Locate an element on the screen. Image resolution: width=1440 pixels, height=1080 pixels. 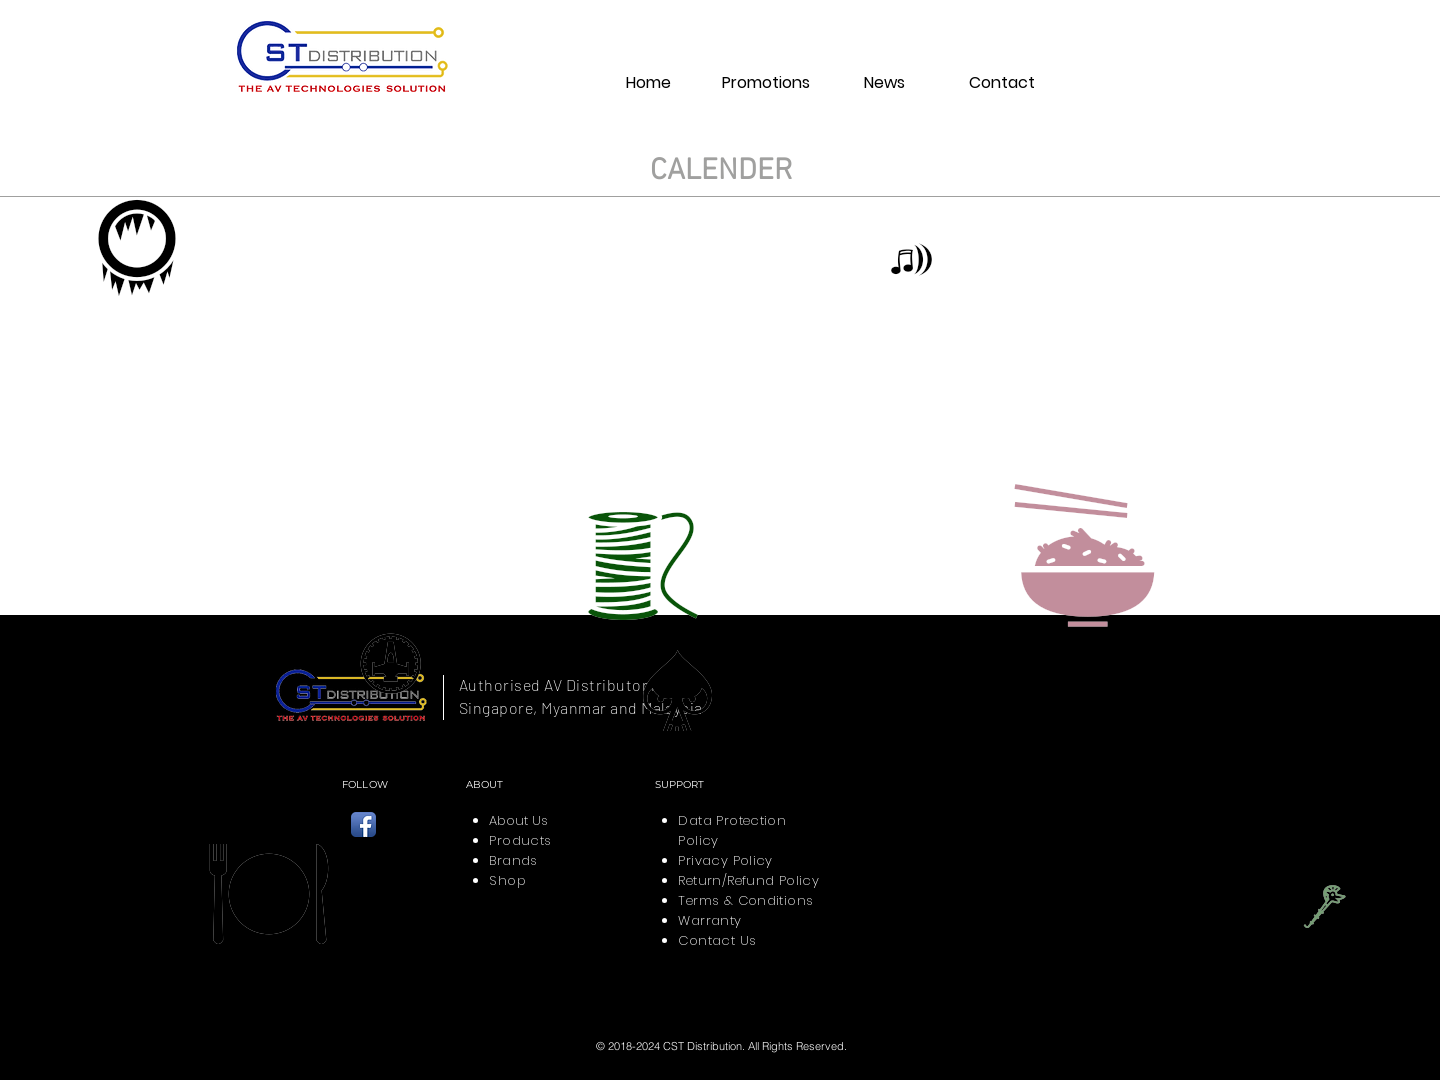
equip a frost ring item is located at coordinates (137, 248).